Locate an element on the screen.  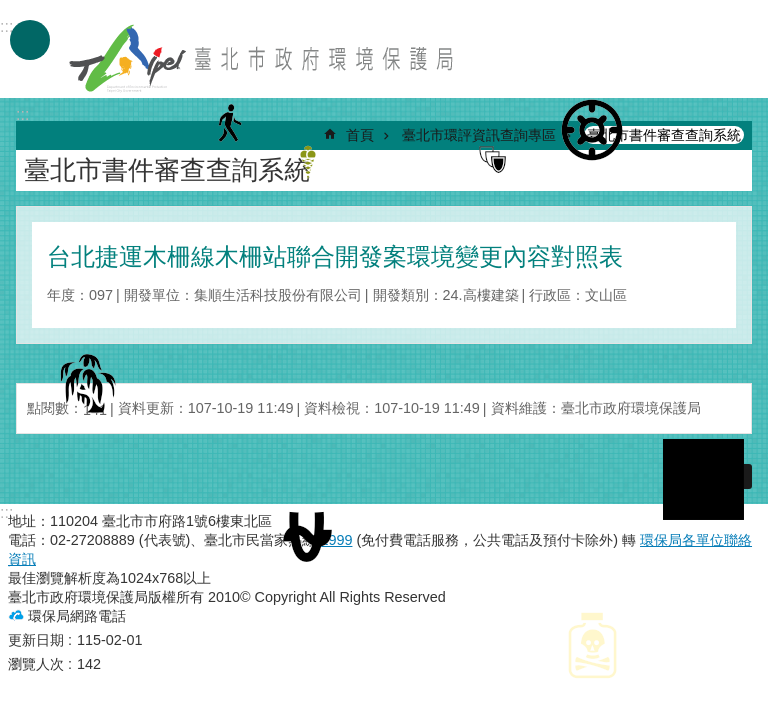
view protection history or past defenses is located at coordinates (492, 159).